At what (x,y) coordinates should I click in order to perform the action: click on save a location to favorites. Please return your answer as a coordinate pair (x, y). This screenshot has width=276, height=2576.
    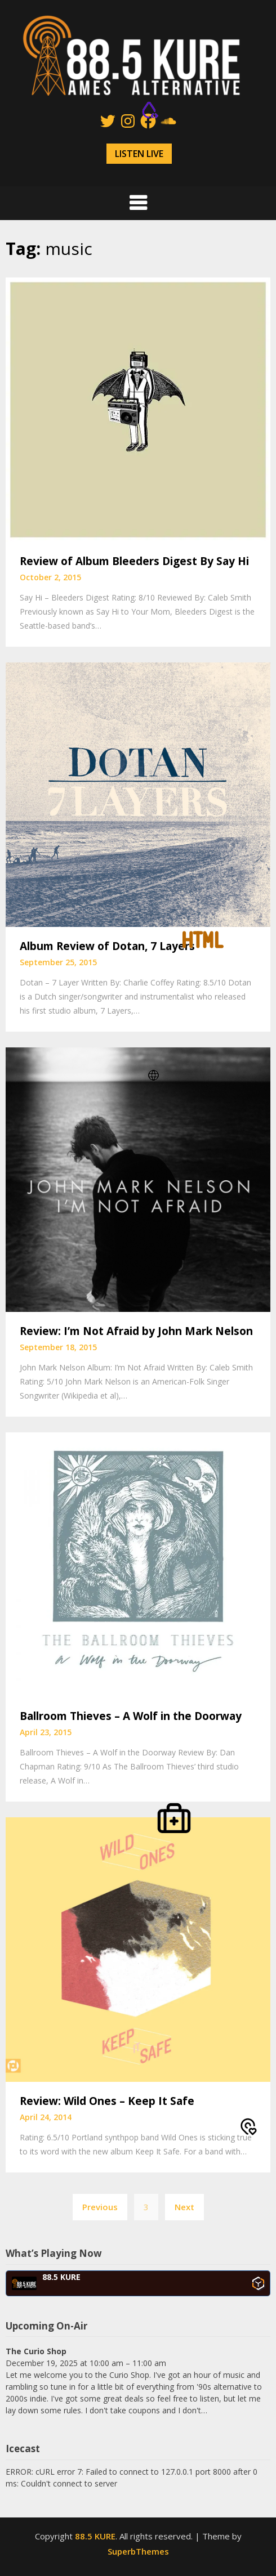
    Looking at the image, I should click on (248, 2126).